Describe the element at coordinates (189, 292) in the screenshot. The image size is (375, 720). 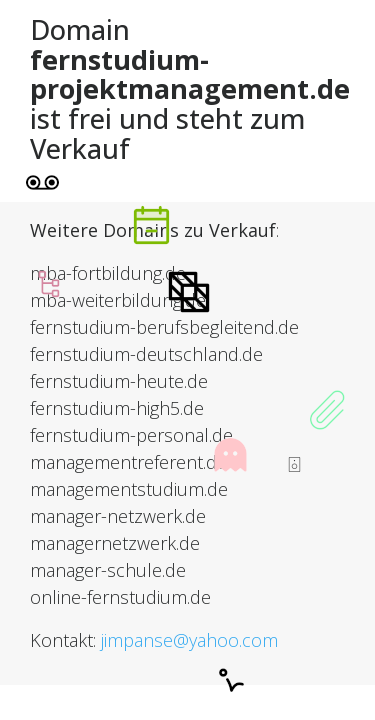
I see `exclude overlapping areas from selection` at that location.